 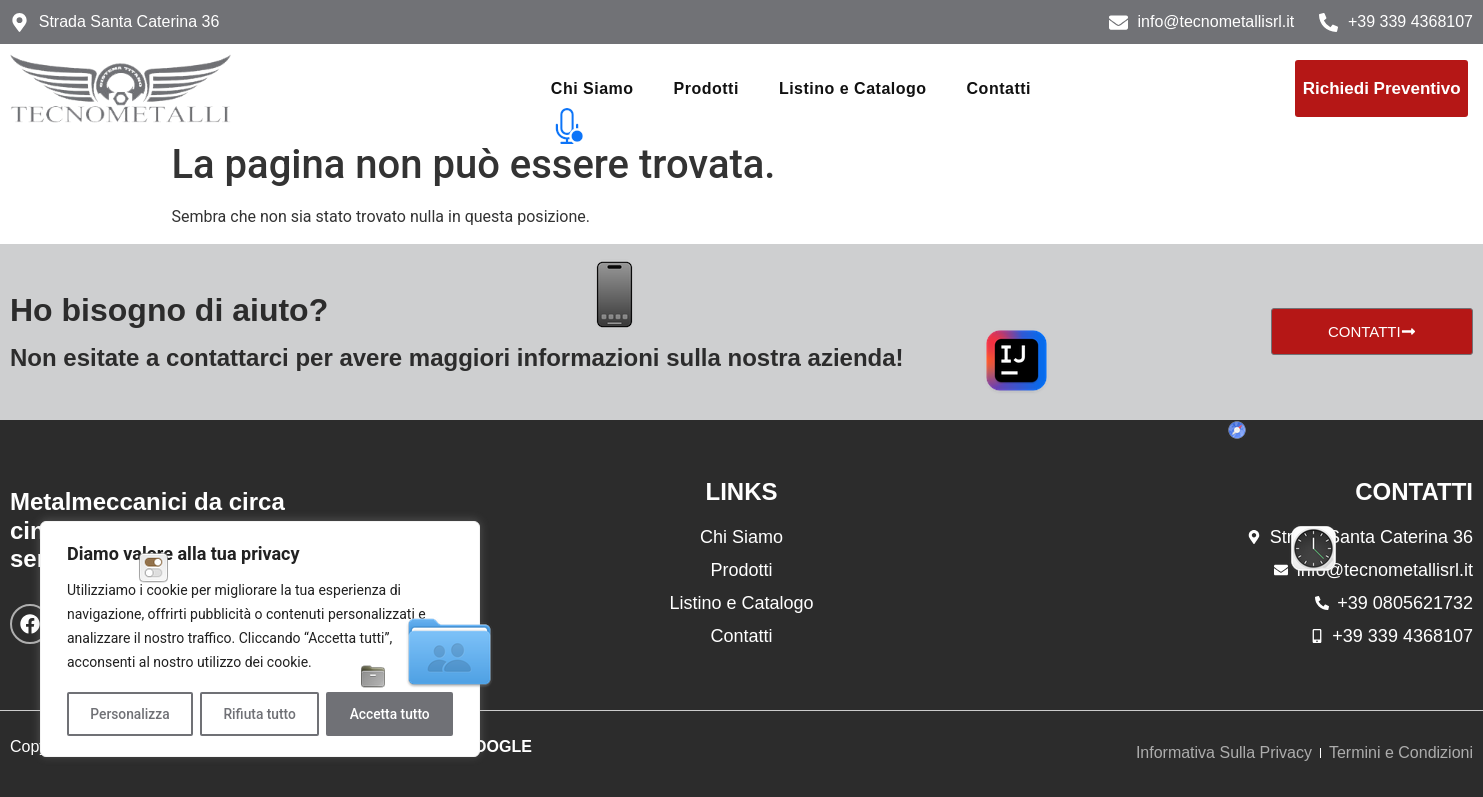 What do you see at coordinates (1313, 548) in the screenshot?
I see `open go for it productivity app` at bounding box center [1313, 548].